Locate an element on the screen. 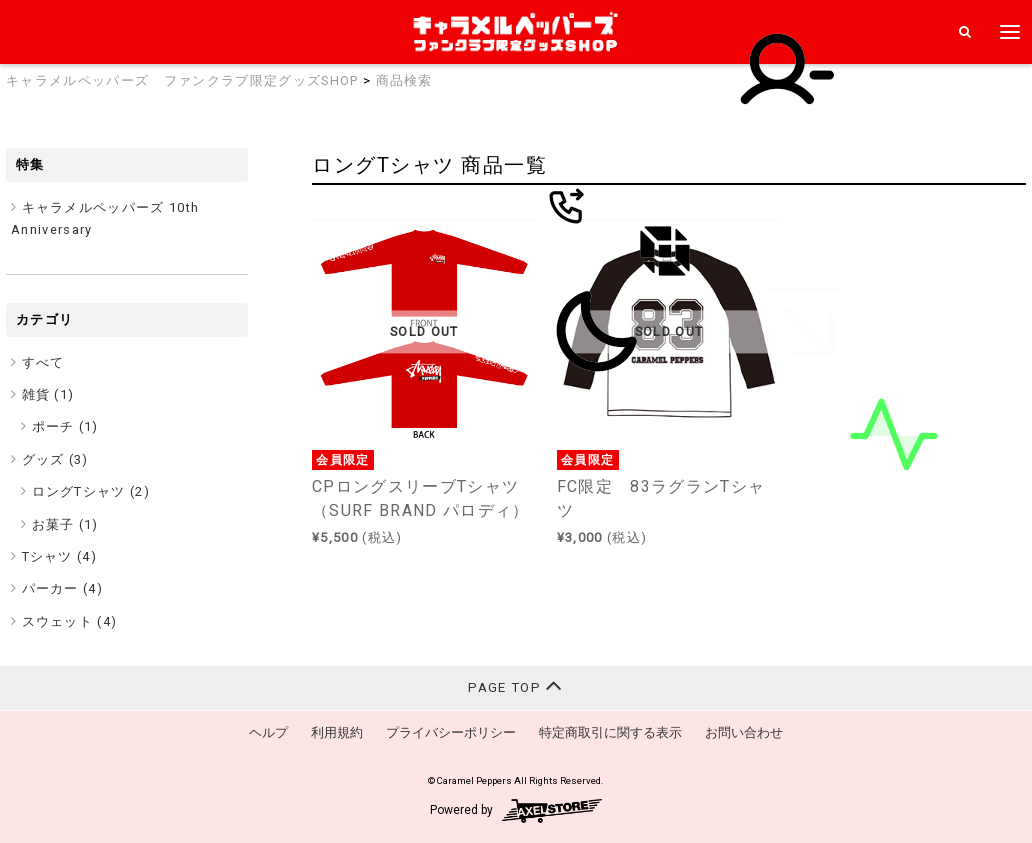 This screenshot has height=843, width=1032. remove a user or contact is located at coordinates (785, 72).